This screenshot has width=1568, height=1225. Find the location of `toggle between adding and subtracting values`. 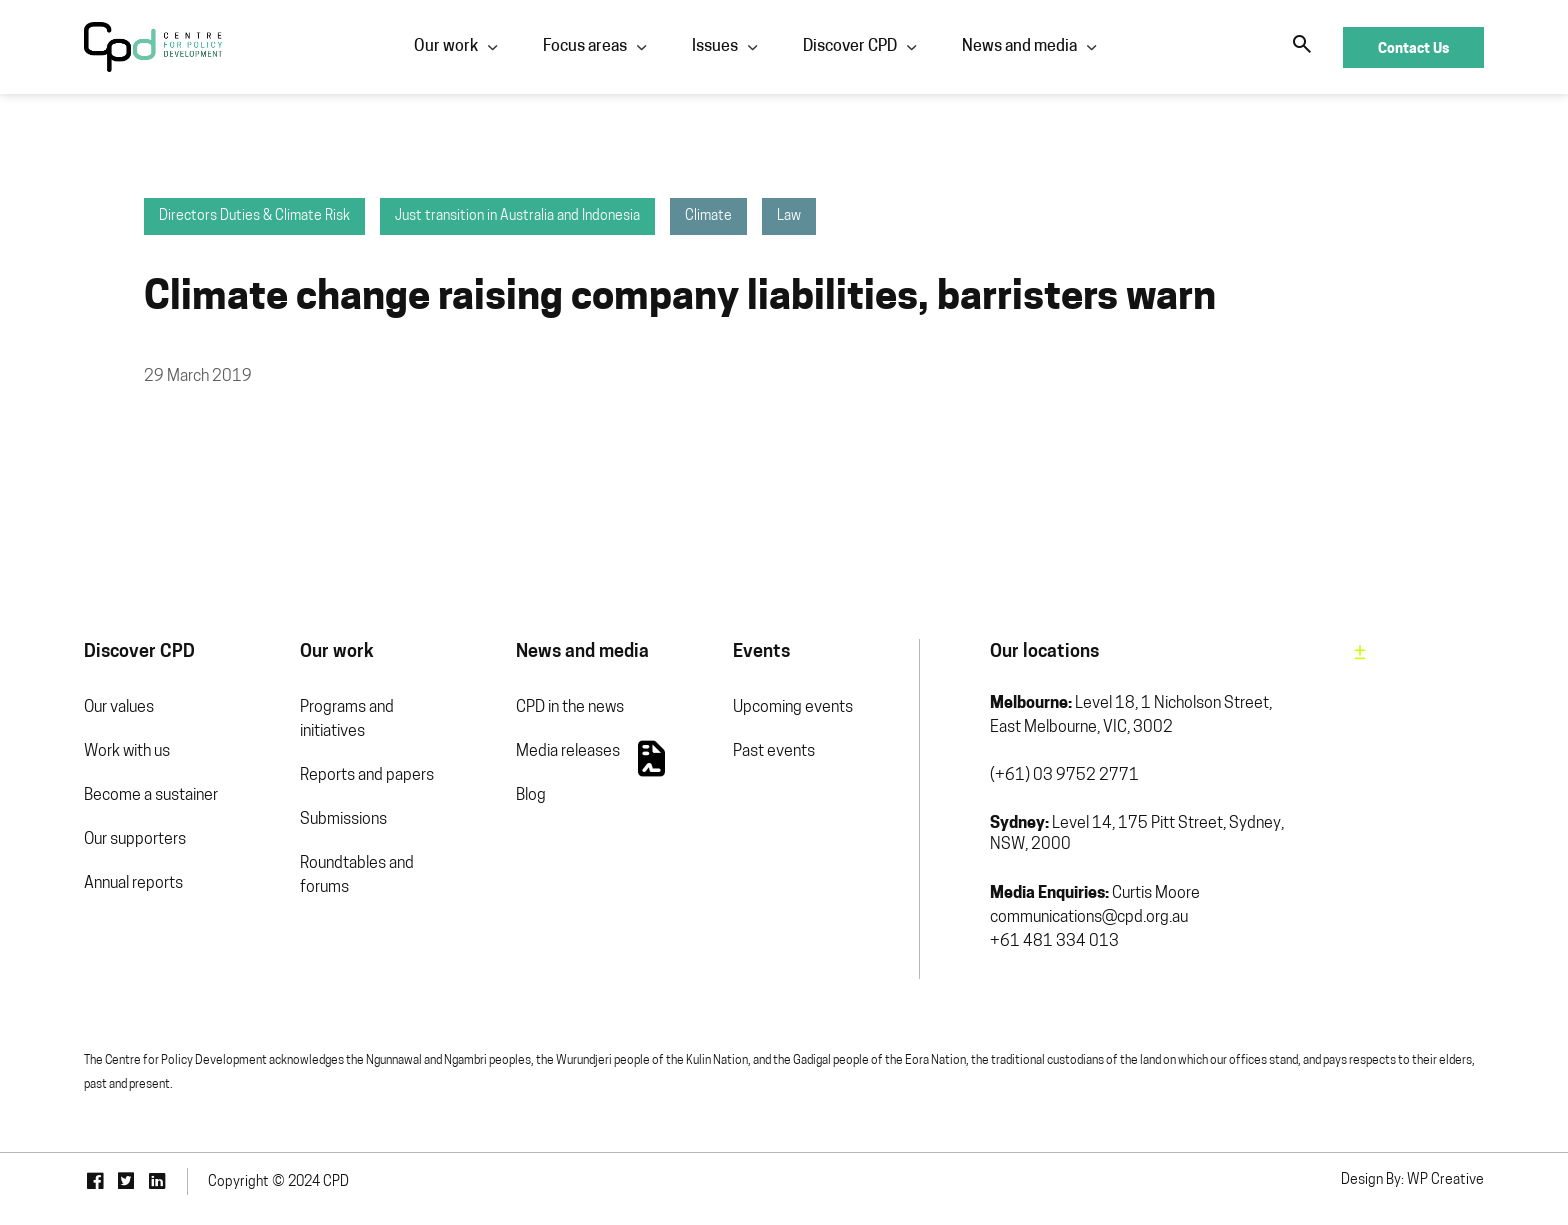

toggle between adding and subtracting values is located at coordinates (1360, 652).